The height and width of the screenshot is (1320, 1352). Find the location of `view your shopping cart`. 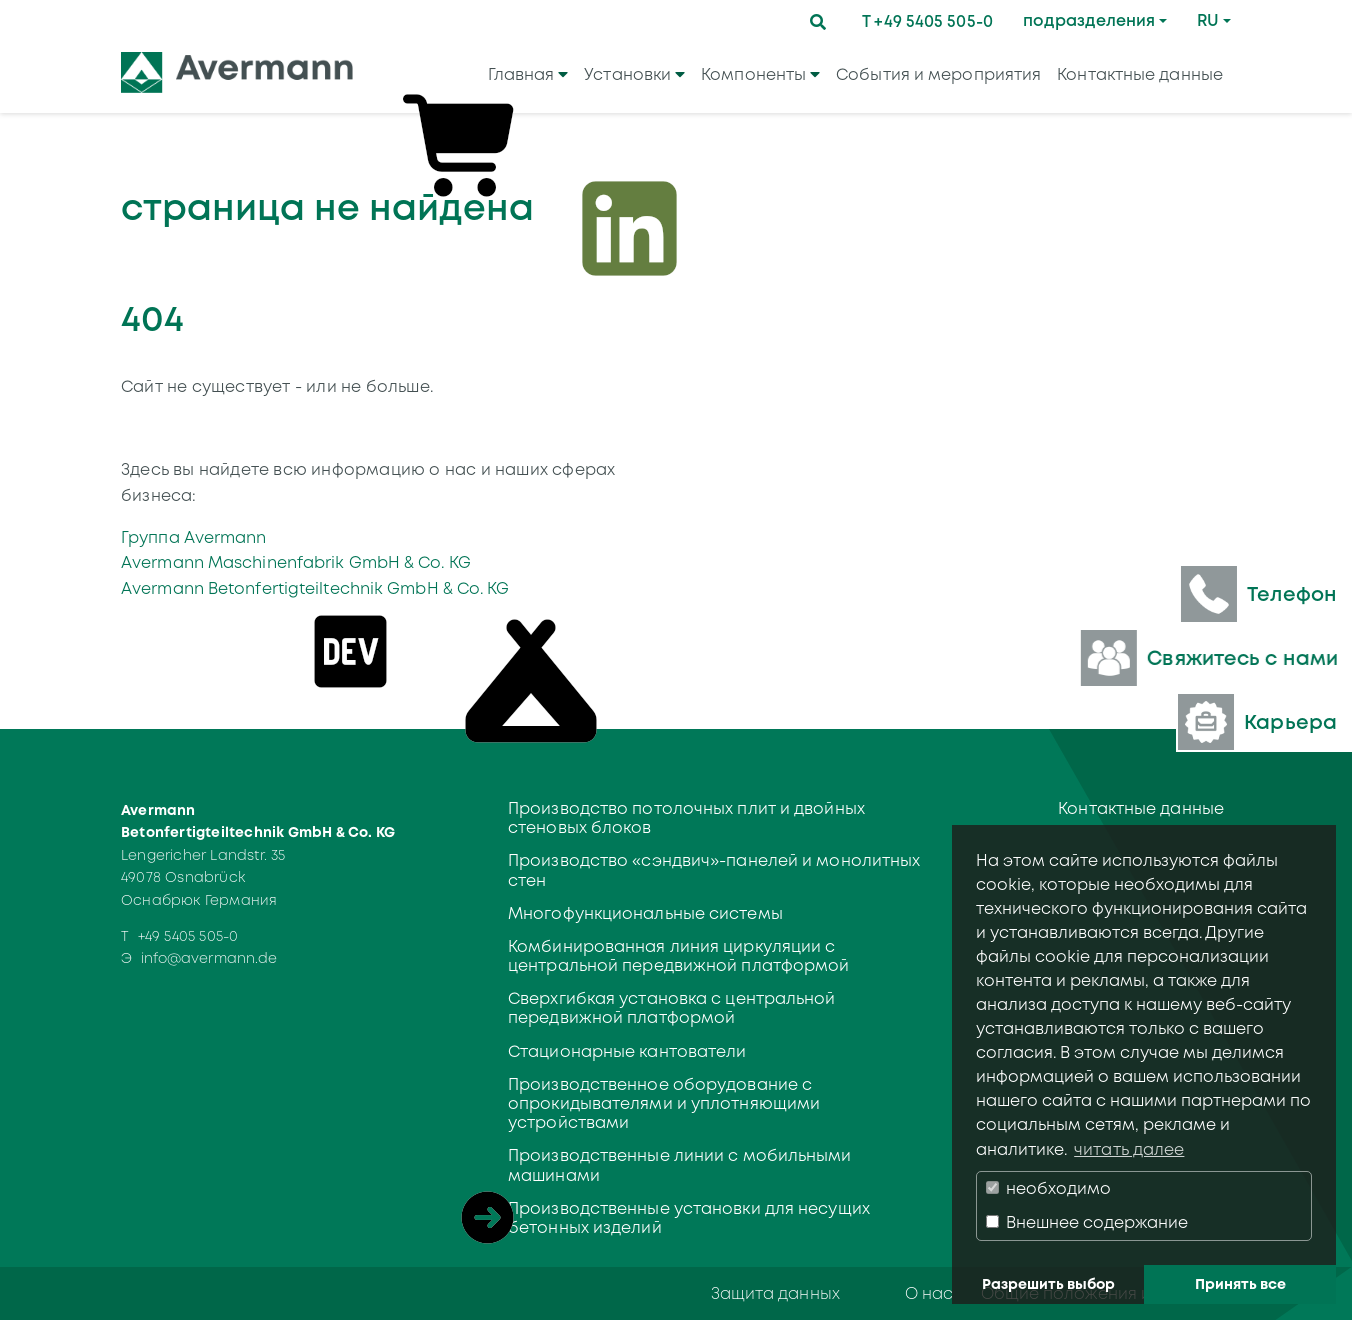

view your shopping cart is located at coordinates (465, 147).